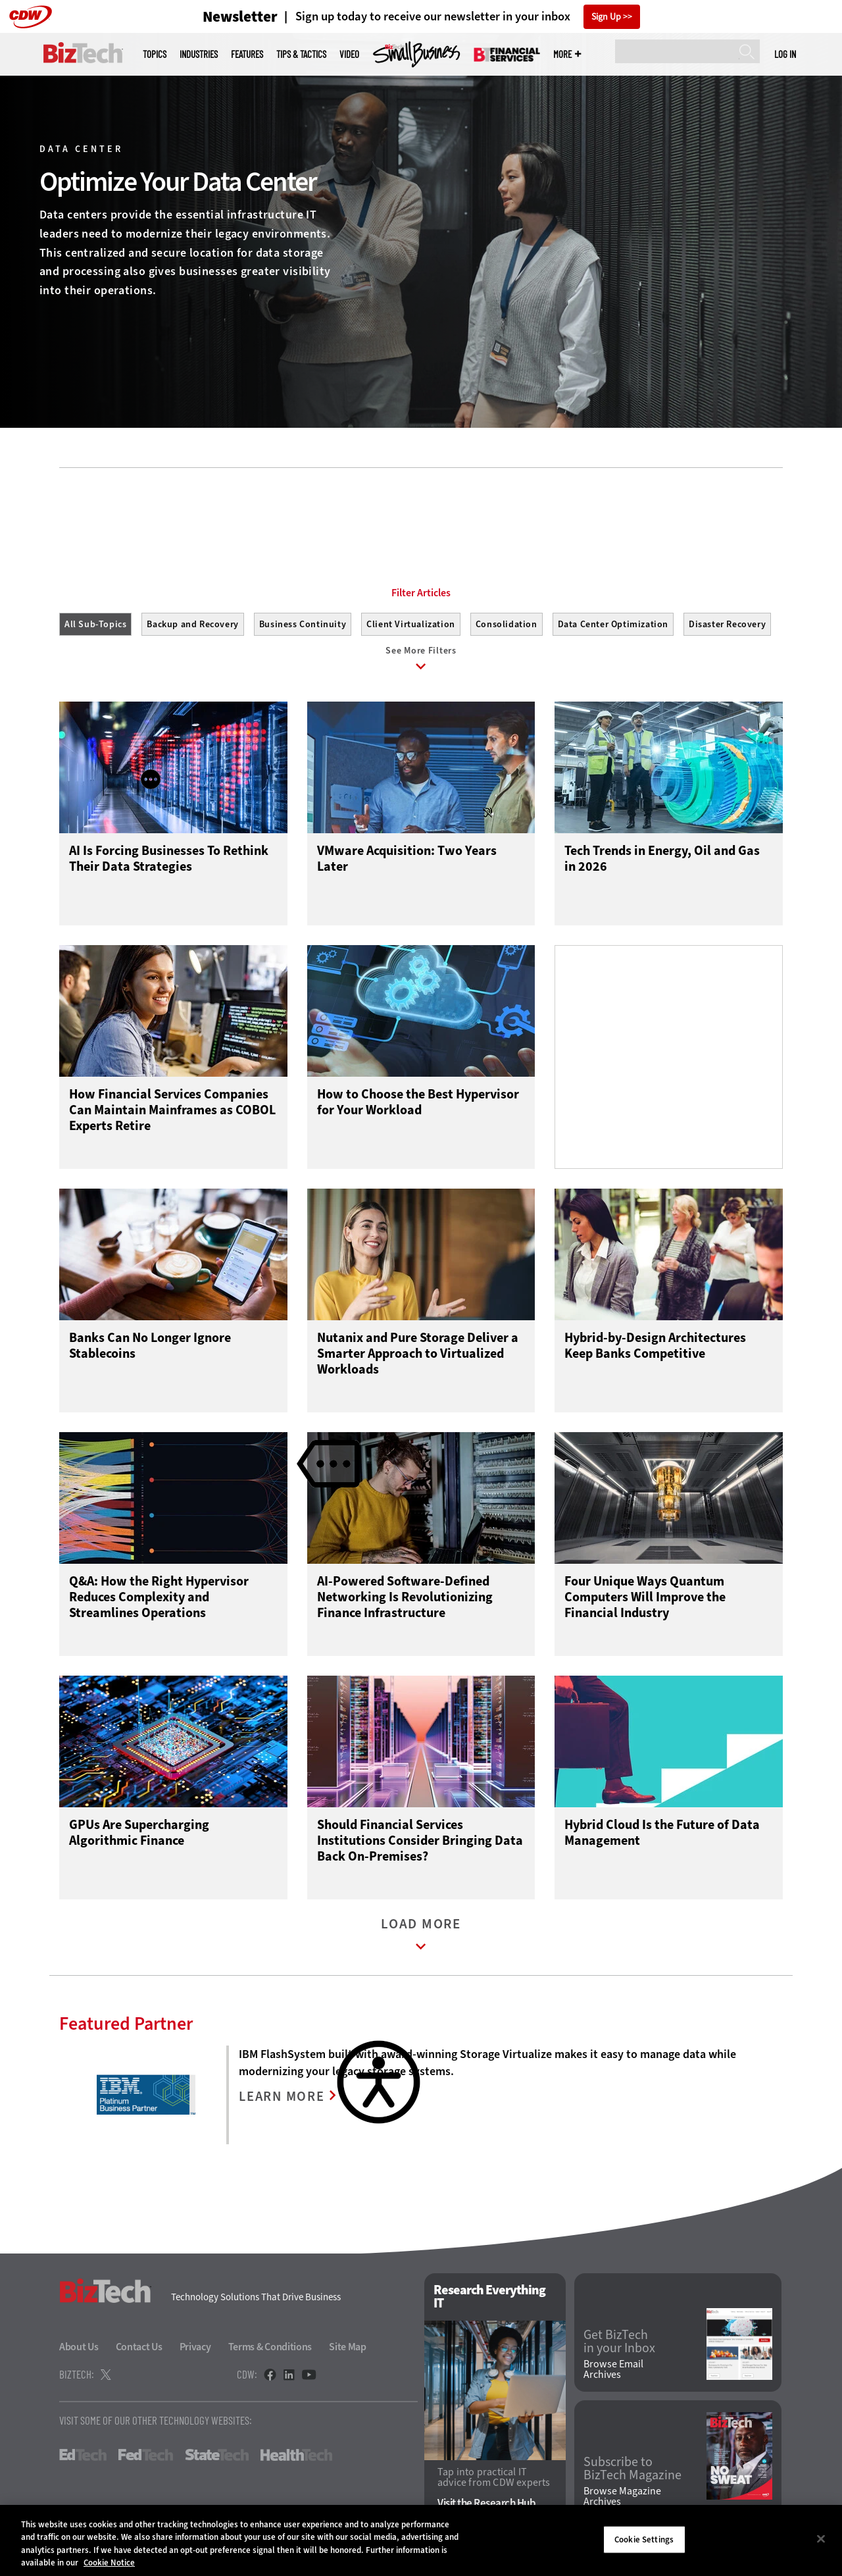 This screenshot has height=2576, width=842. I want to click on indicates hearing assistance is disabled, so click(487, 812).